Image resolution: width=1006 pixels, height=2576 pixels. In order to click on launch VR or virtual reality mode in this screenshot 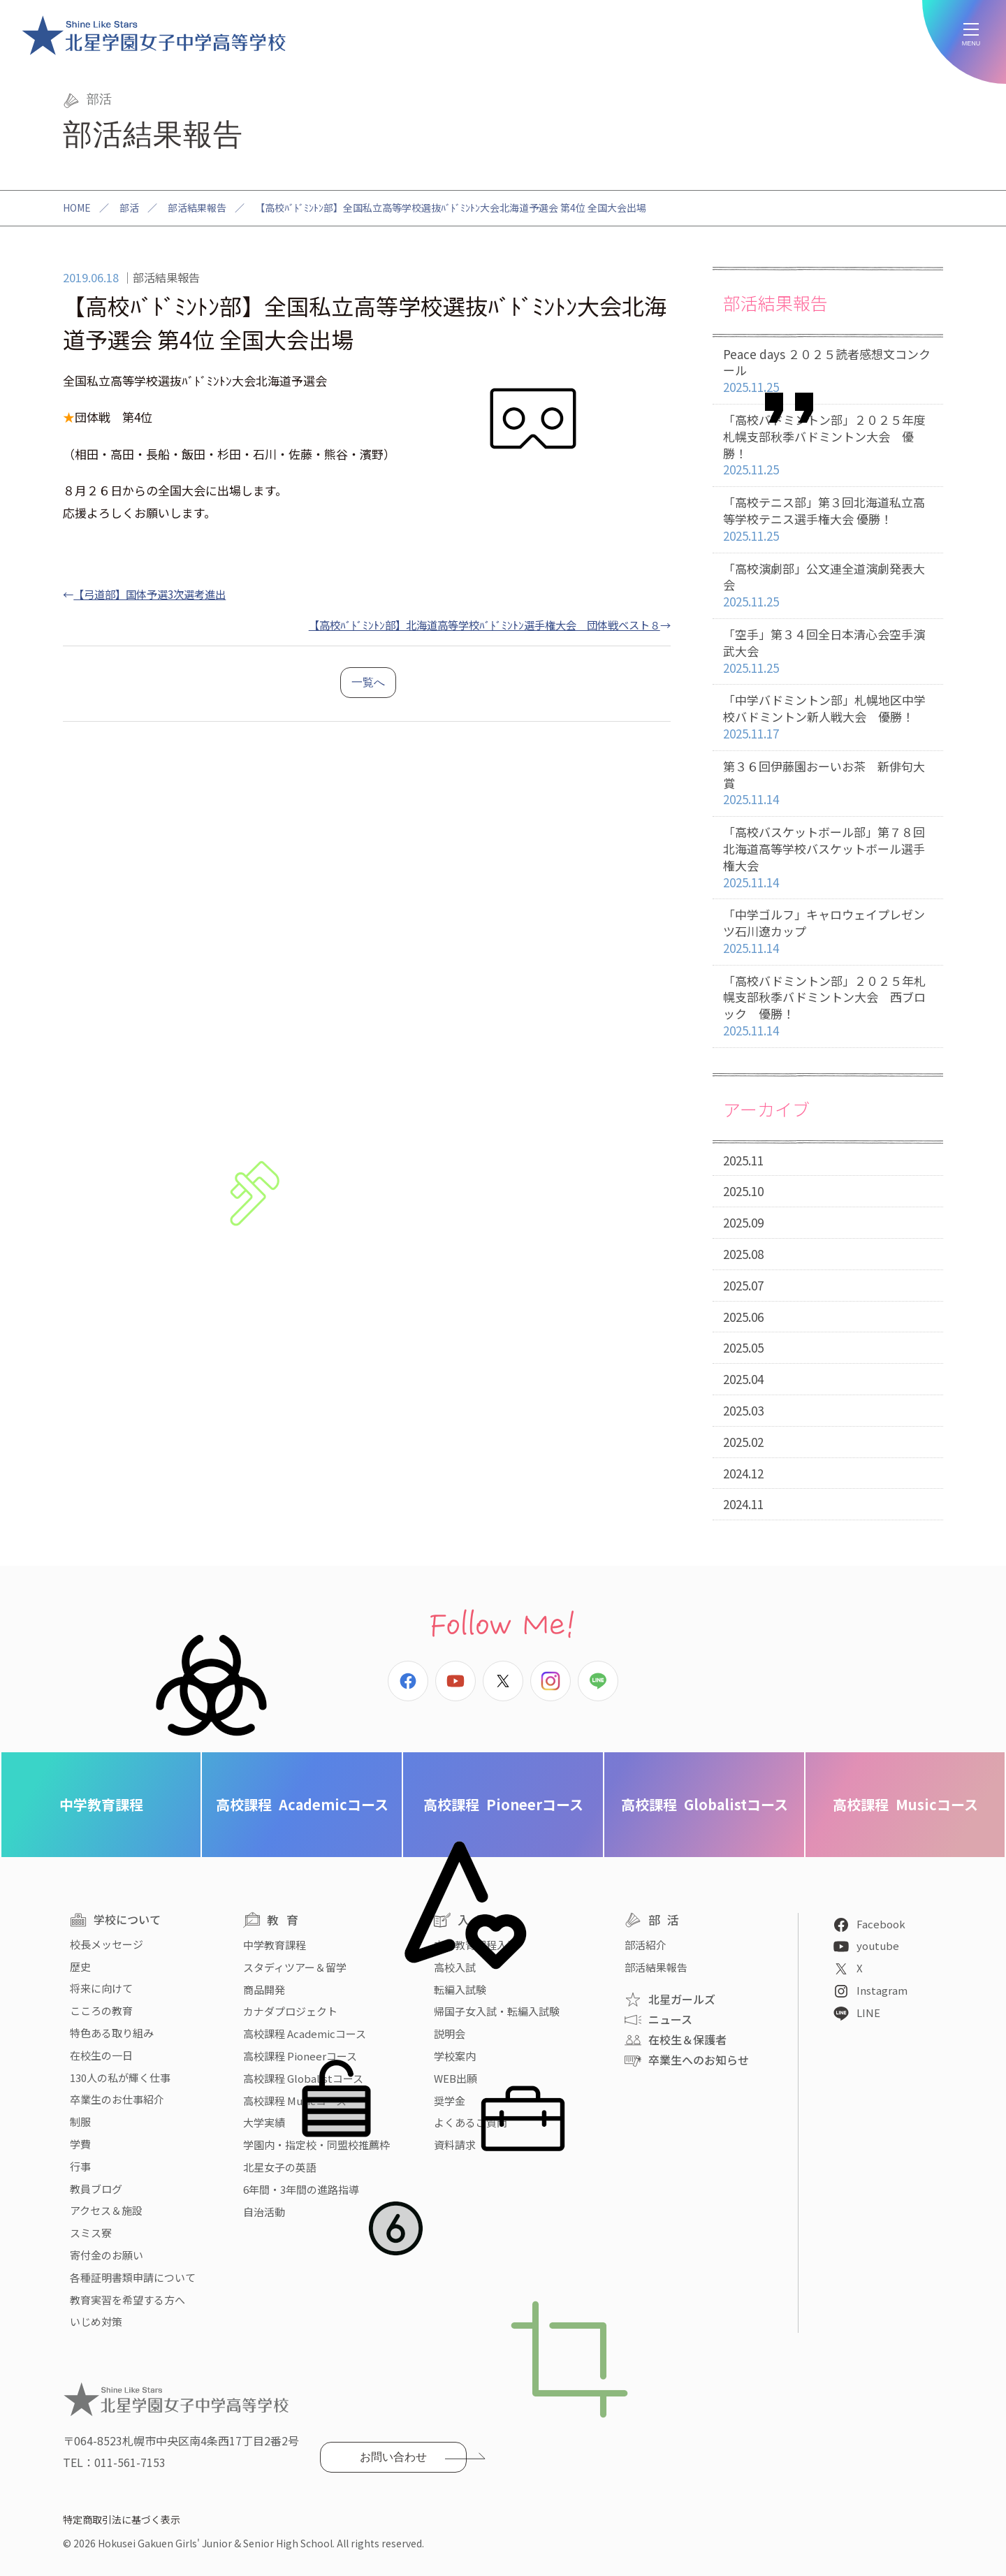, I will do `click(533, 419)`.